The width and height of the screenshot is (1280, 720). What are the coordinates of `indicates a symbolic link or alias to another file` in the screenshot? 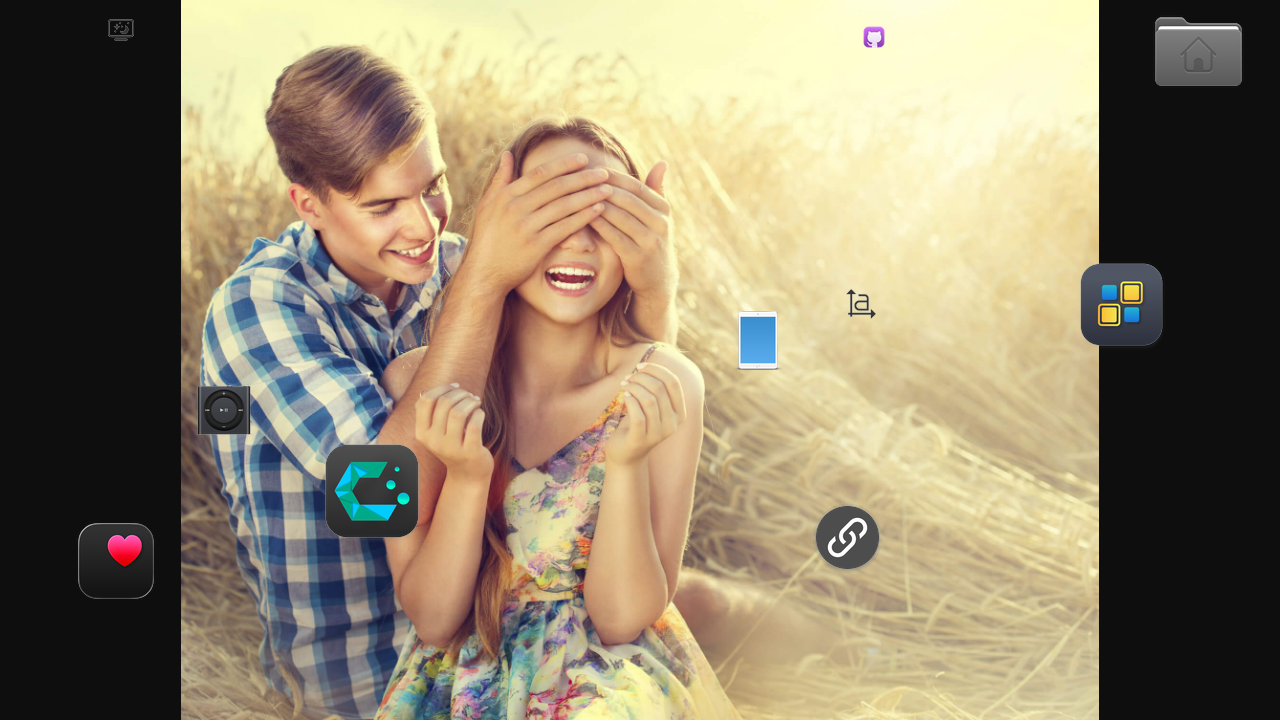 It's located at (847, 537).